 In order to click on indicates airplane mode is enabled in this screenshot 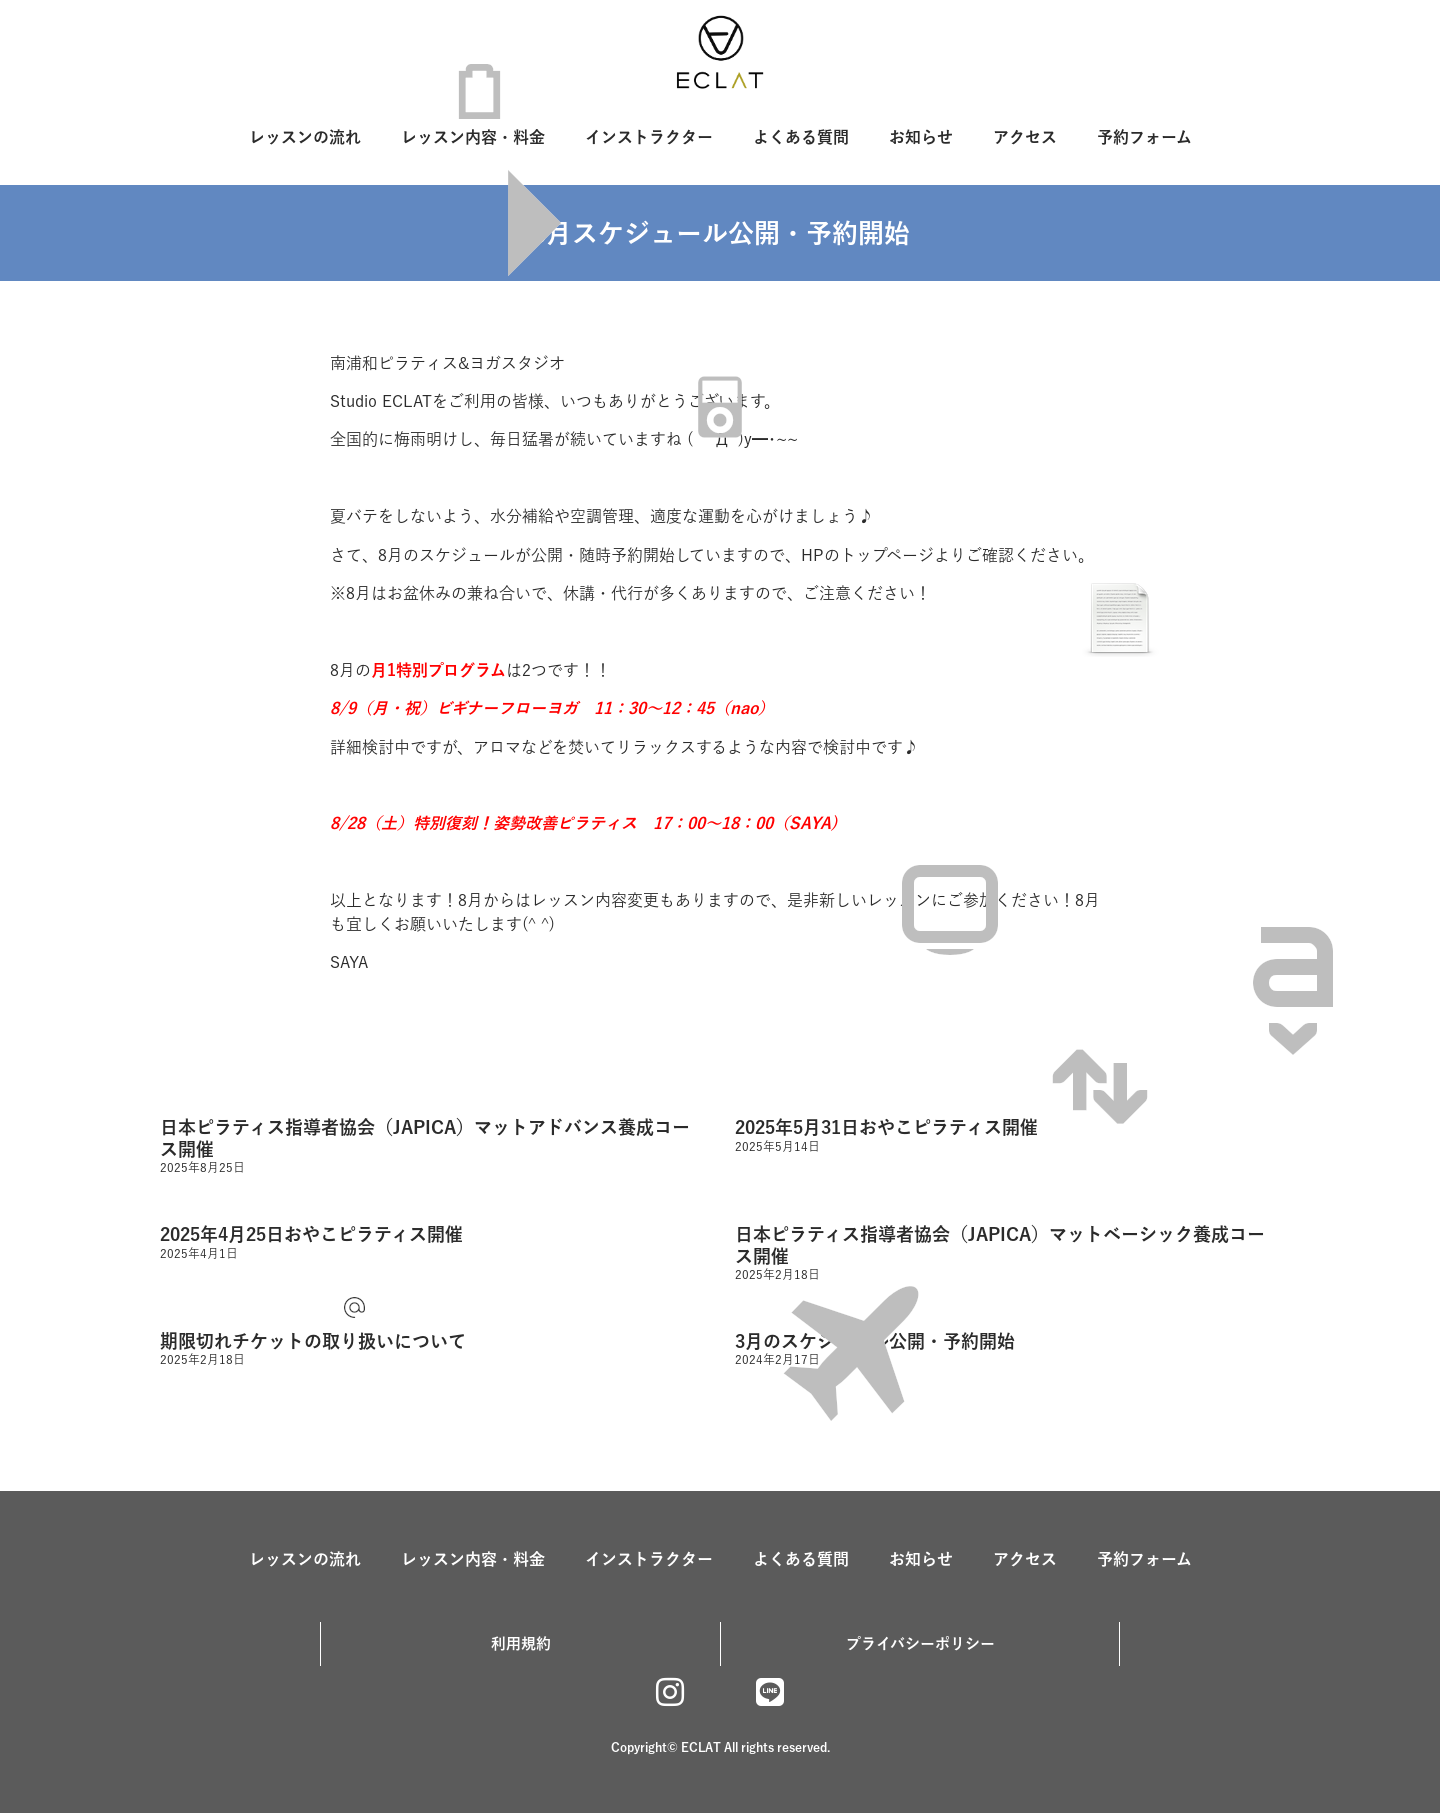, I will do `click(851, 1354)`.